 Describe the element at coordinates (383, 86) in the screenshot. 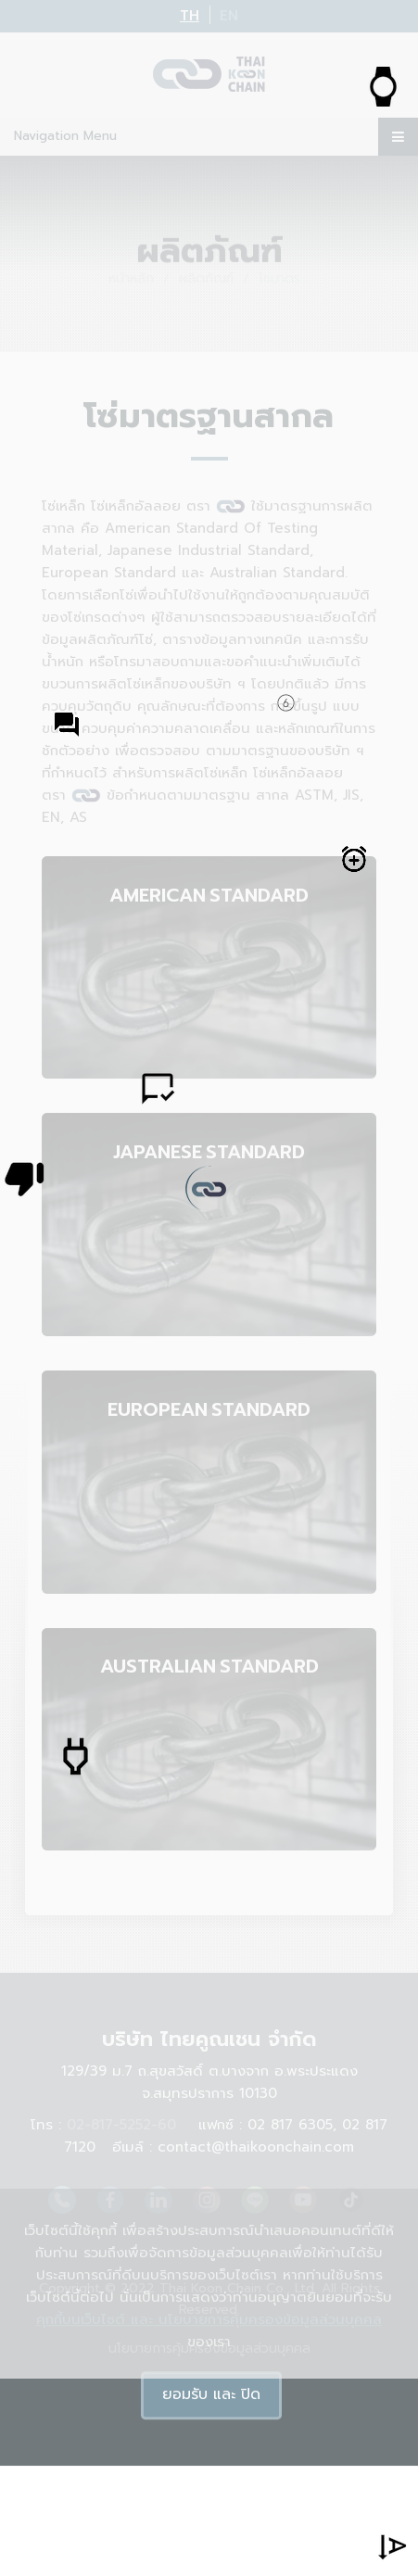

I see `access smartwatch settings or paired device` at that location.